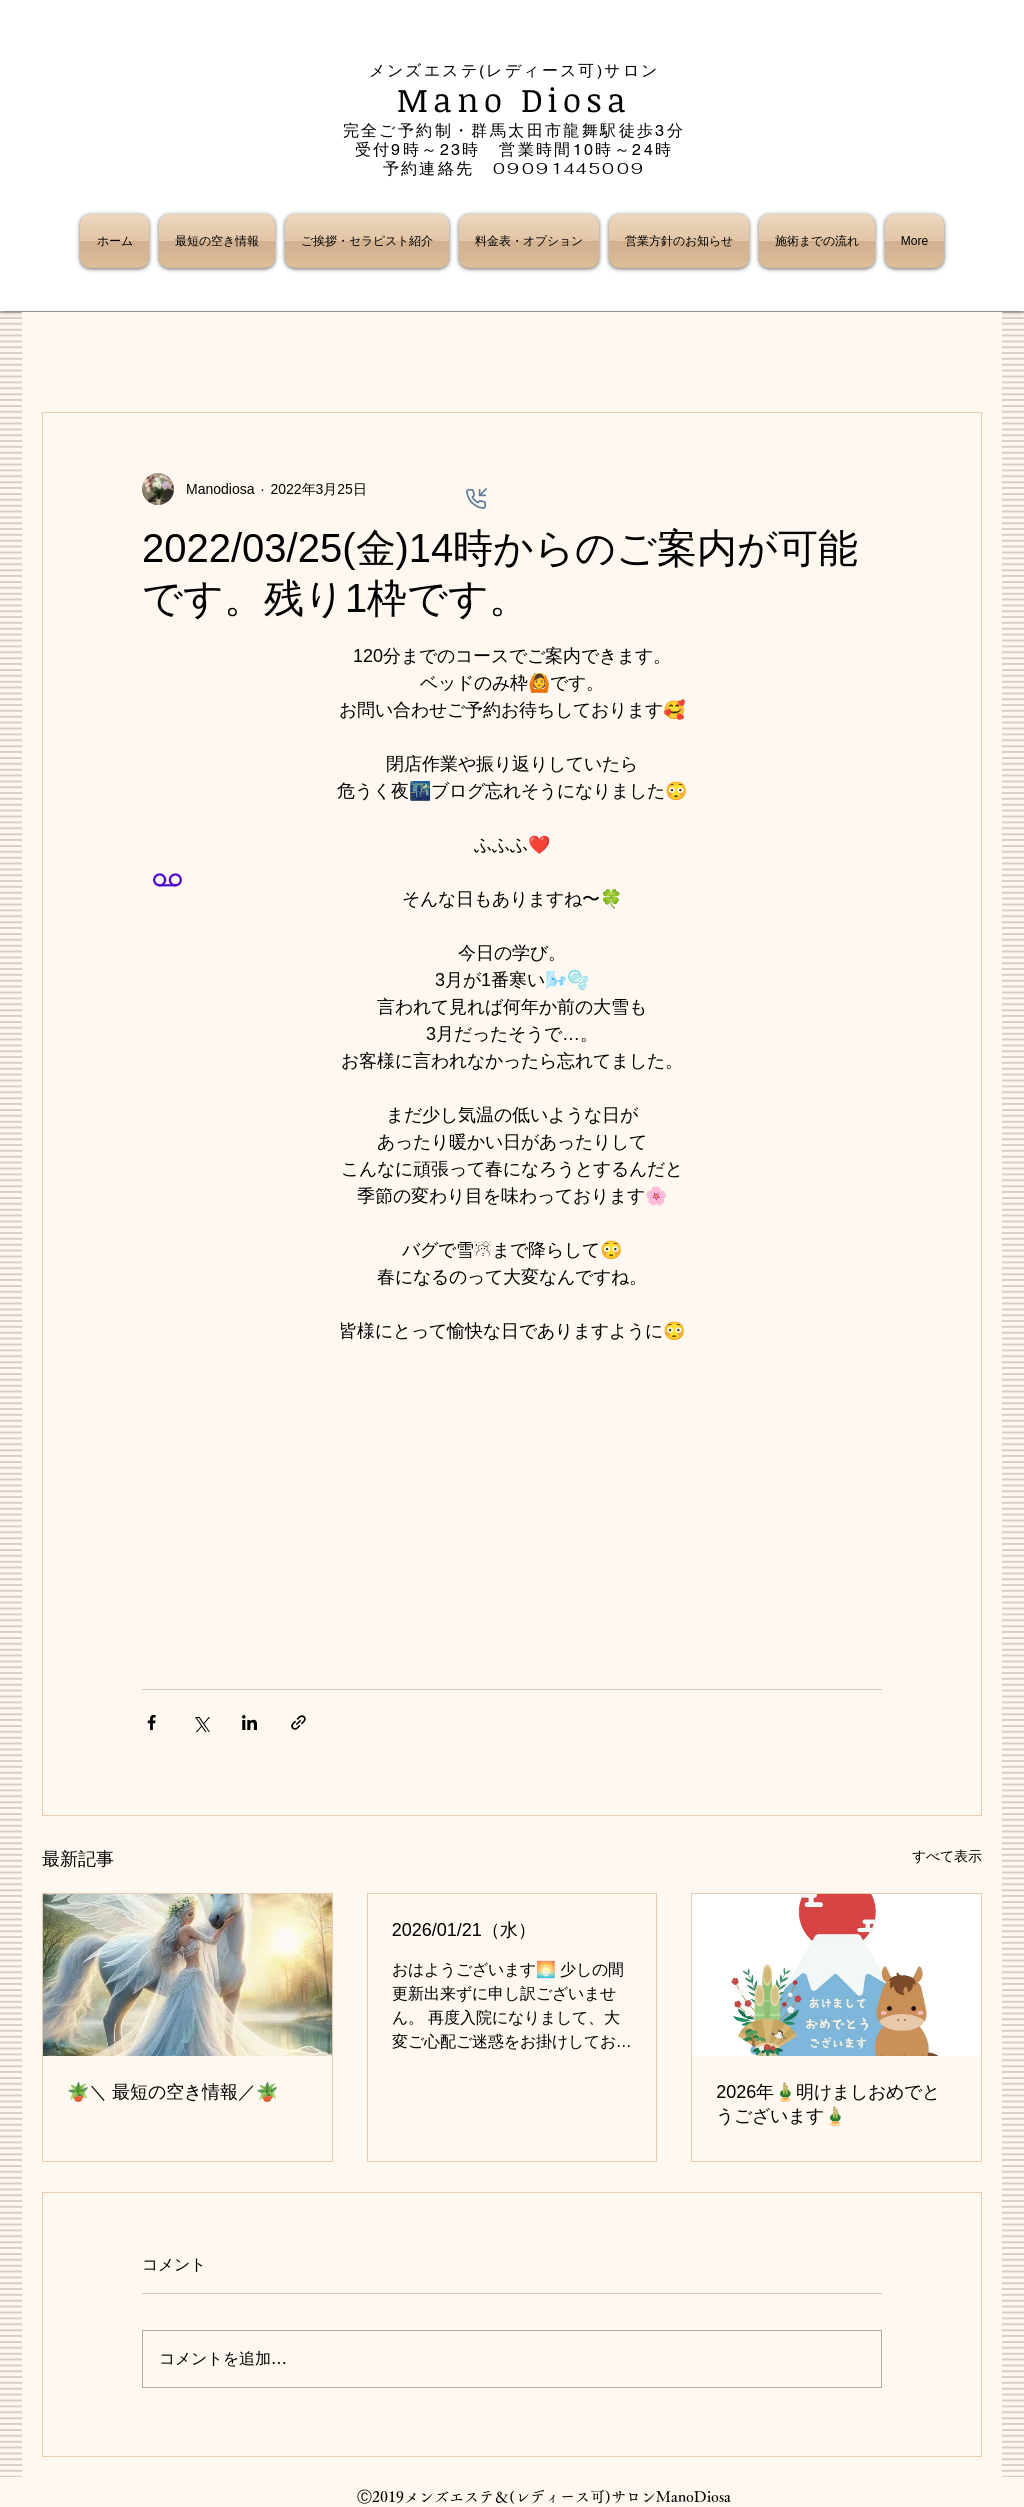 Image resolution: width=1024 pixels, height=2507 pixels. What do you see at coordinates (476, 499) in the screenshot?
I see `incoming call indicator` at bounding box center [476, 499].